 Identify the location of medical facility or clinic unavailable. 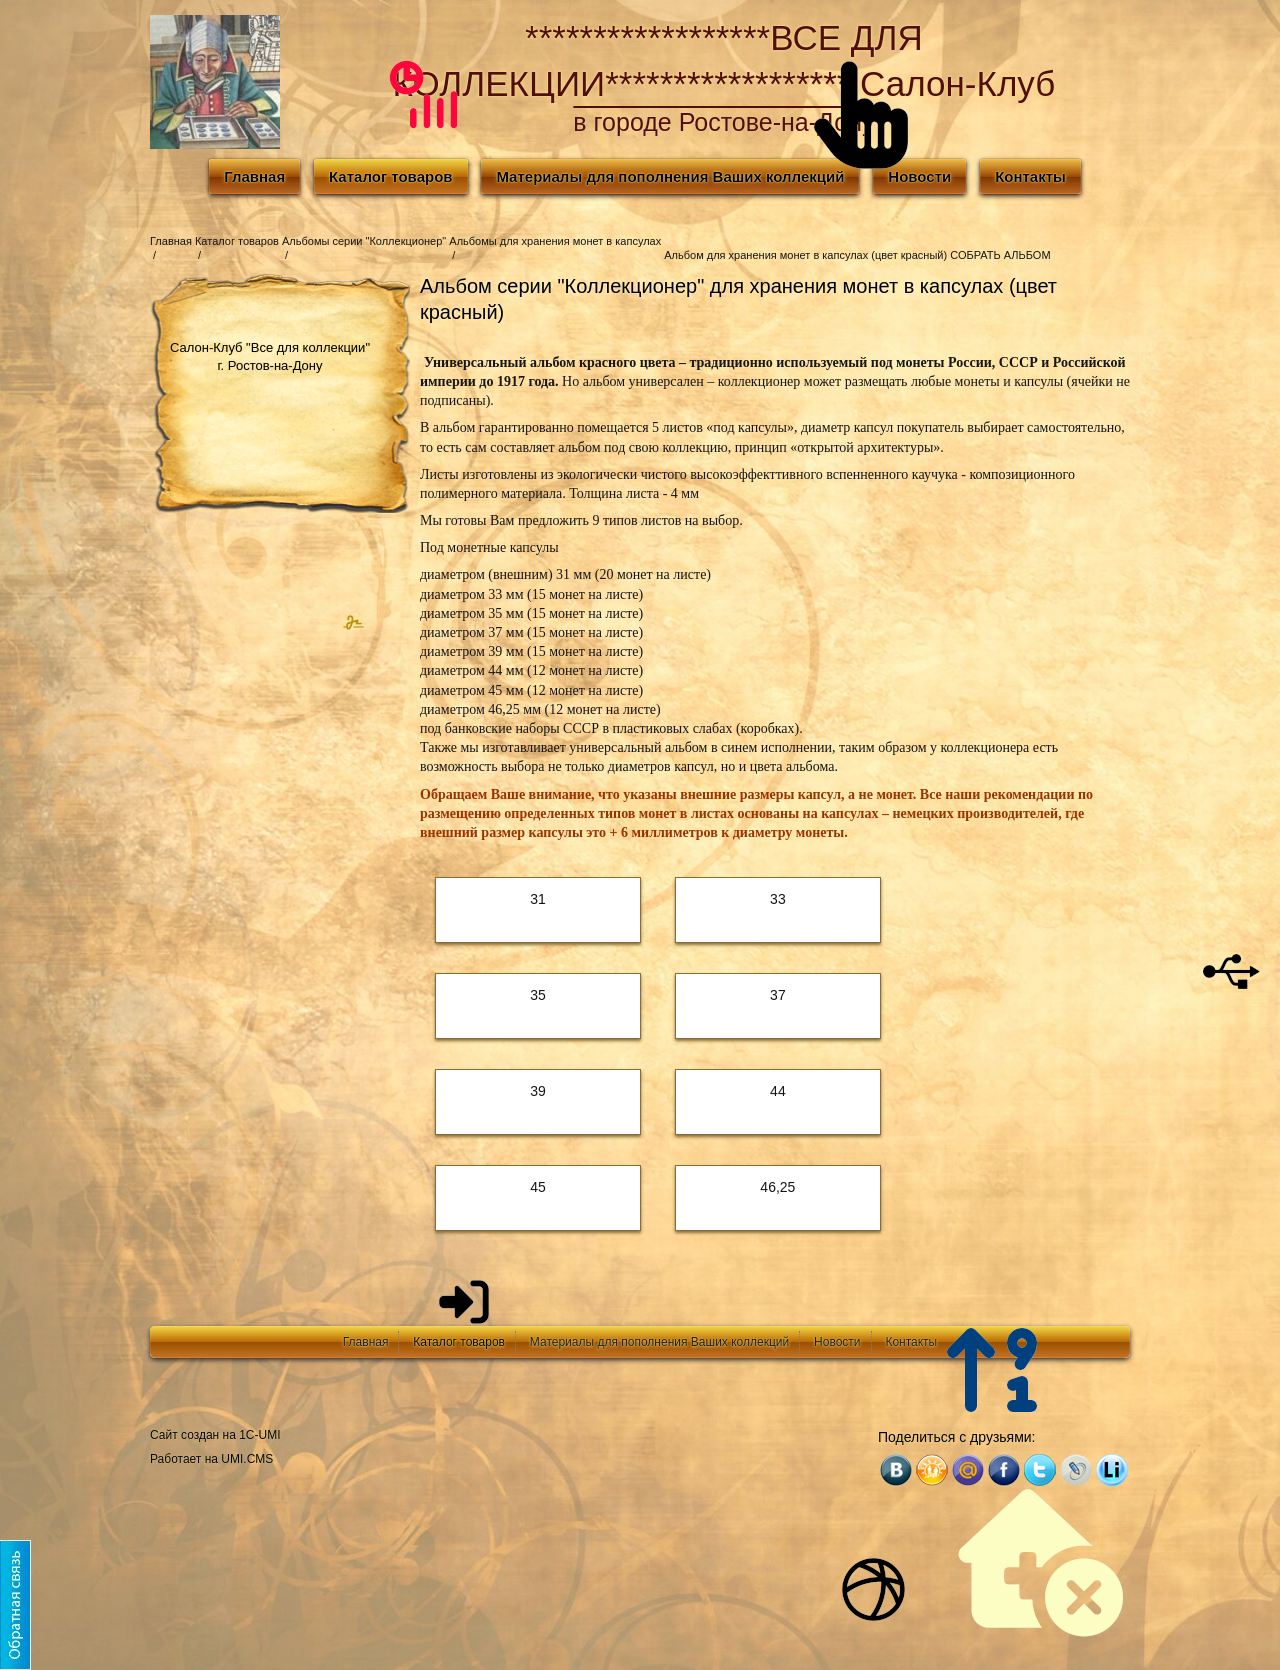
(1036, 1558).